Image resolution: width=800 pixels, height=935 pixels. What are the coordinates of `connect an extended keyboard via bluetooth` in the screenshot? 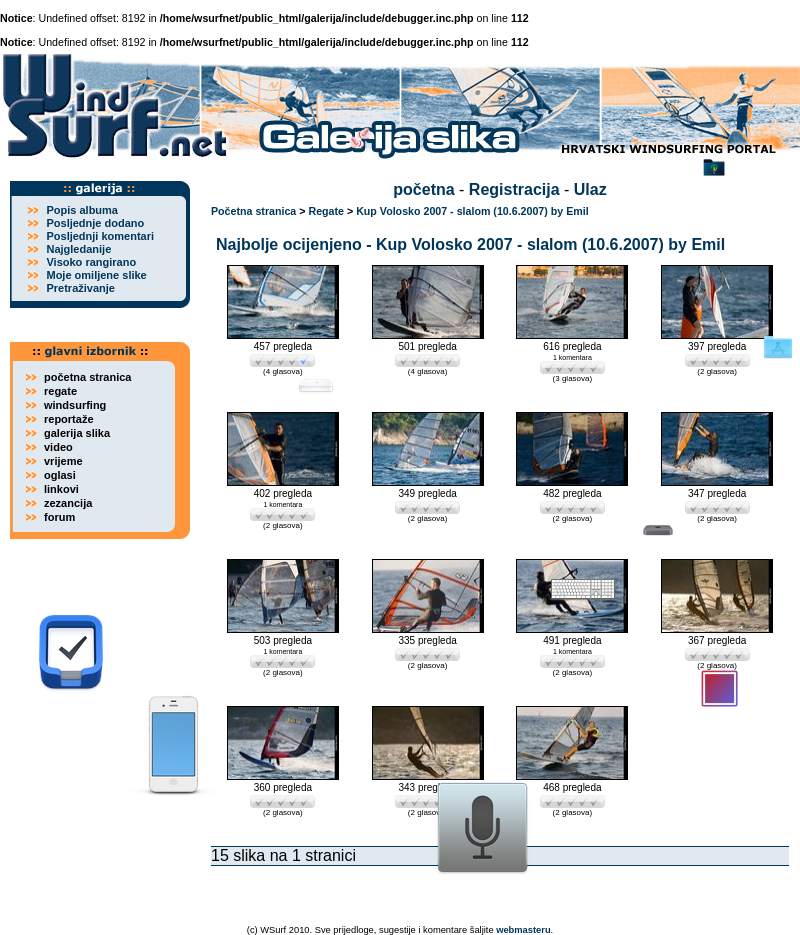 It's located at (583, 589).